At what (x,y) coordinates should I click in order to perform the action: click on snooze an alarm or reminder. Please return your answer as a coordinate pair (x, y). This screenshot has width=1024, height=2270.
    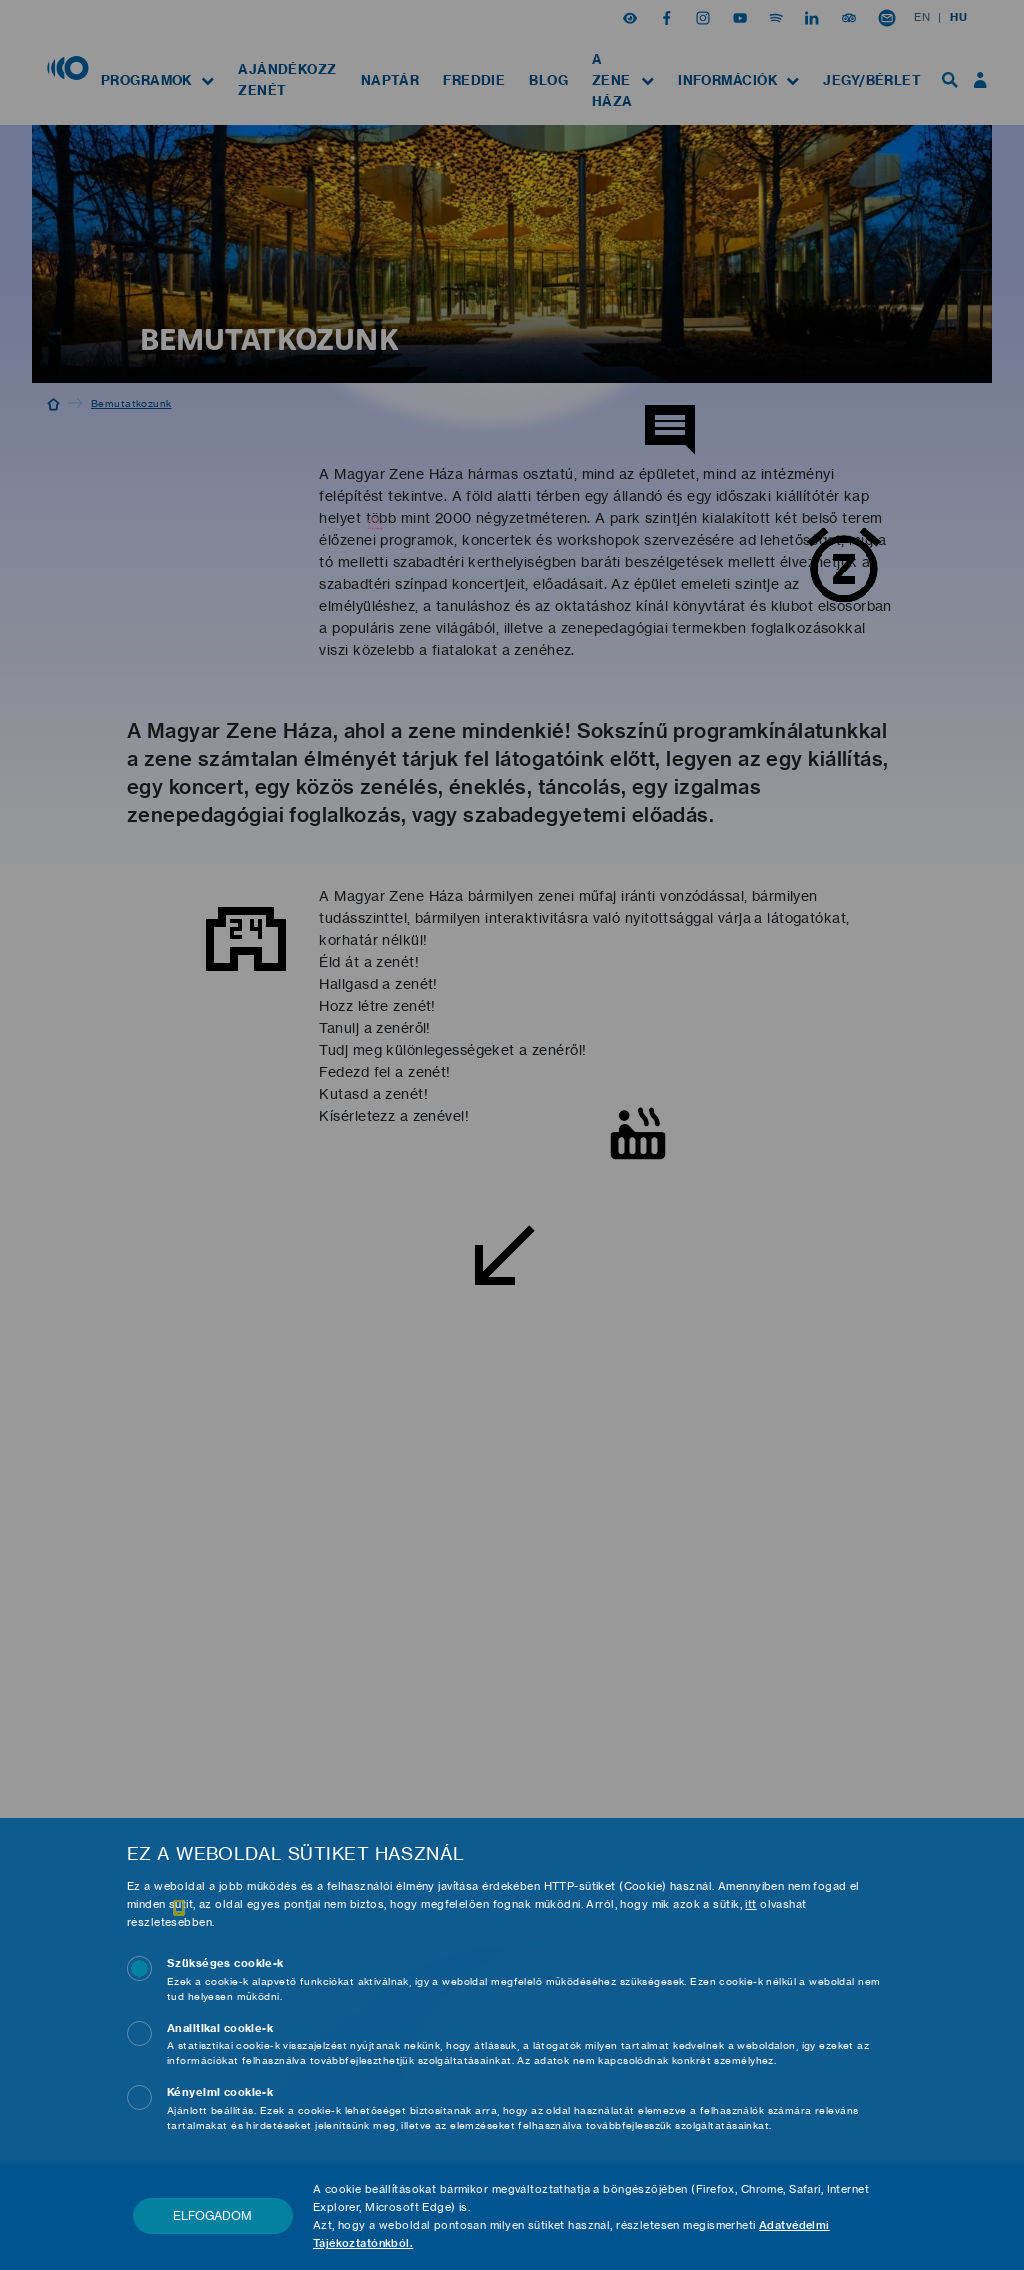
    Looking at the image, I should click on (844, 565).